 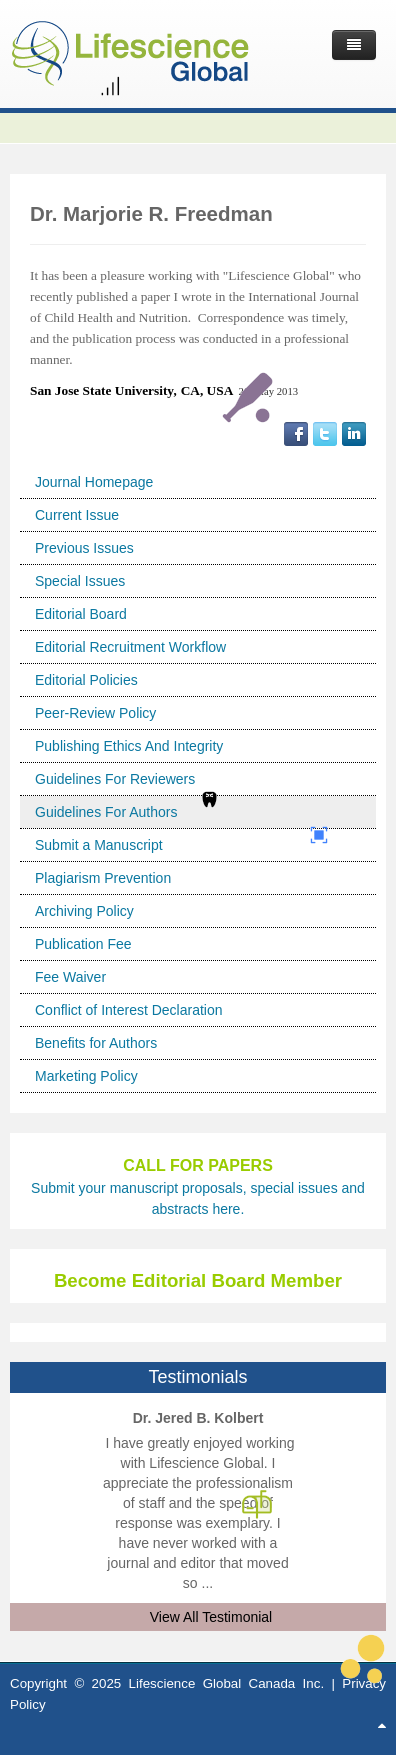 I want to click on access dental health information, so click(x=209, y=799).